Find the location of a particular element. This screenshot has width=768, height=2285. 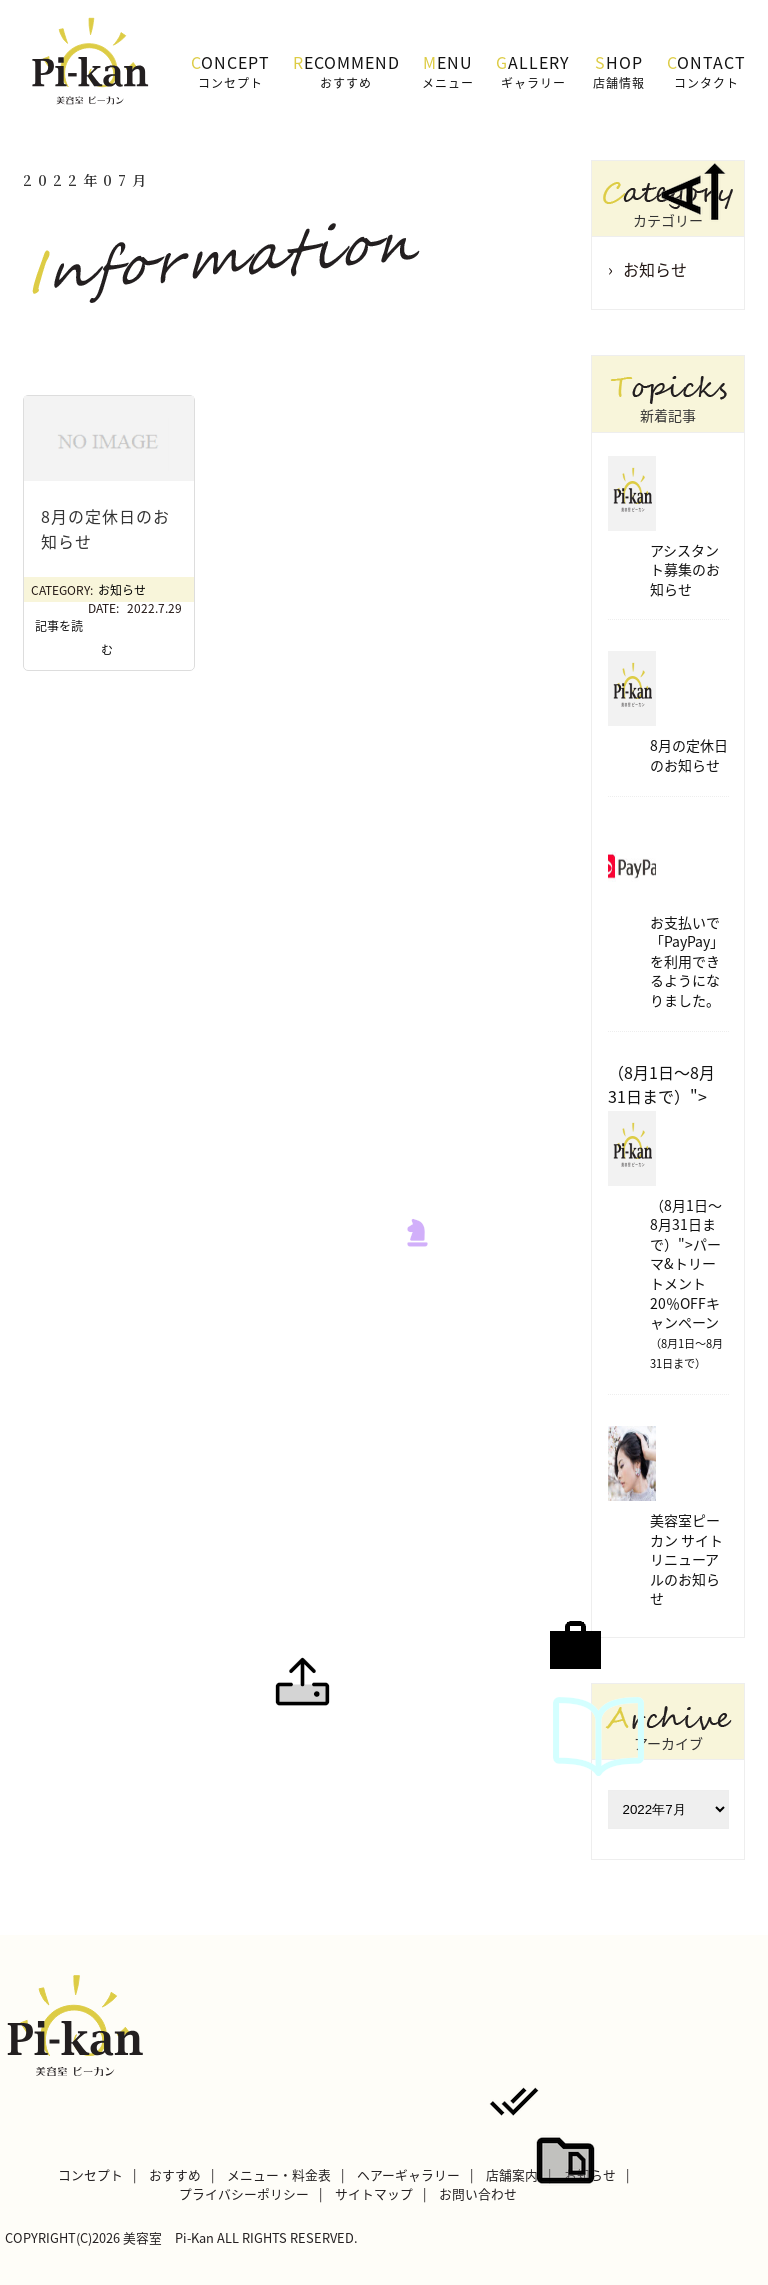

upload a file or document is located at coordinates (302, 1684).